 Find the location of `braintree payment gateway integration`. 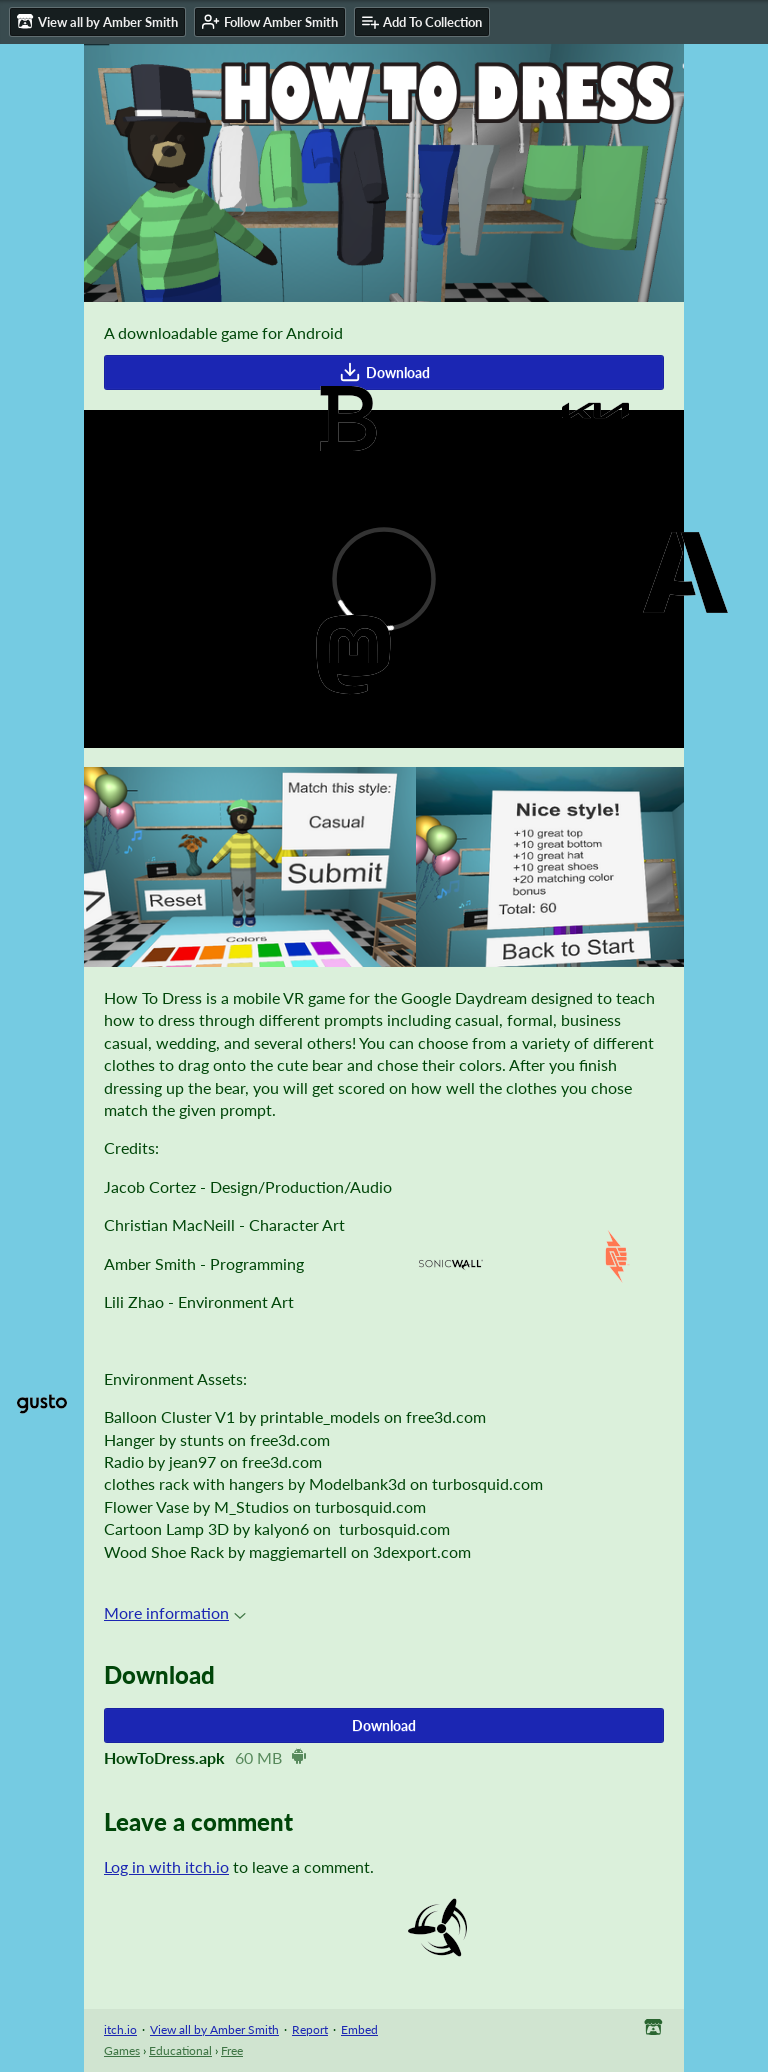

braintree payment gateway integration is located at coordinates (348, 418).